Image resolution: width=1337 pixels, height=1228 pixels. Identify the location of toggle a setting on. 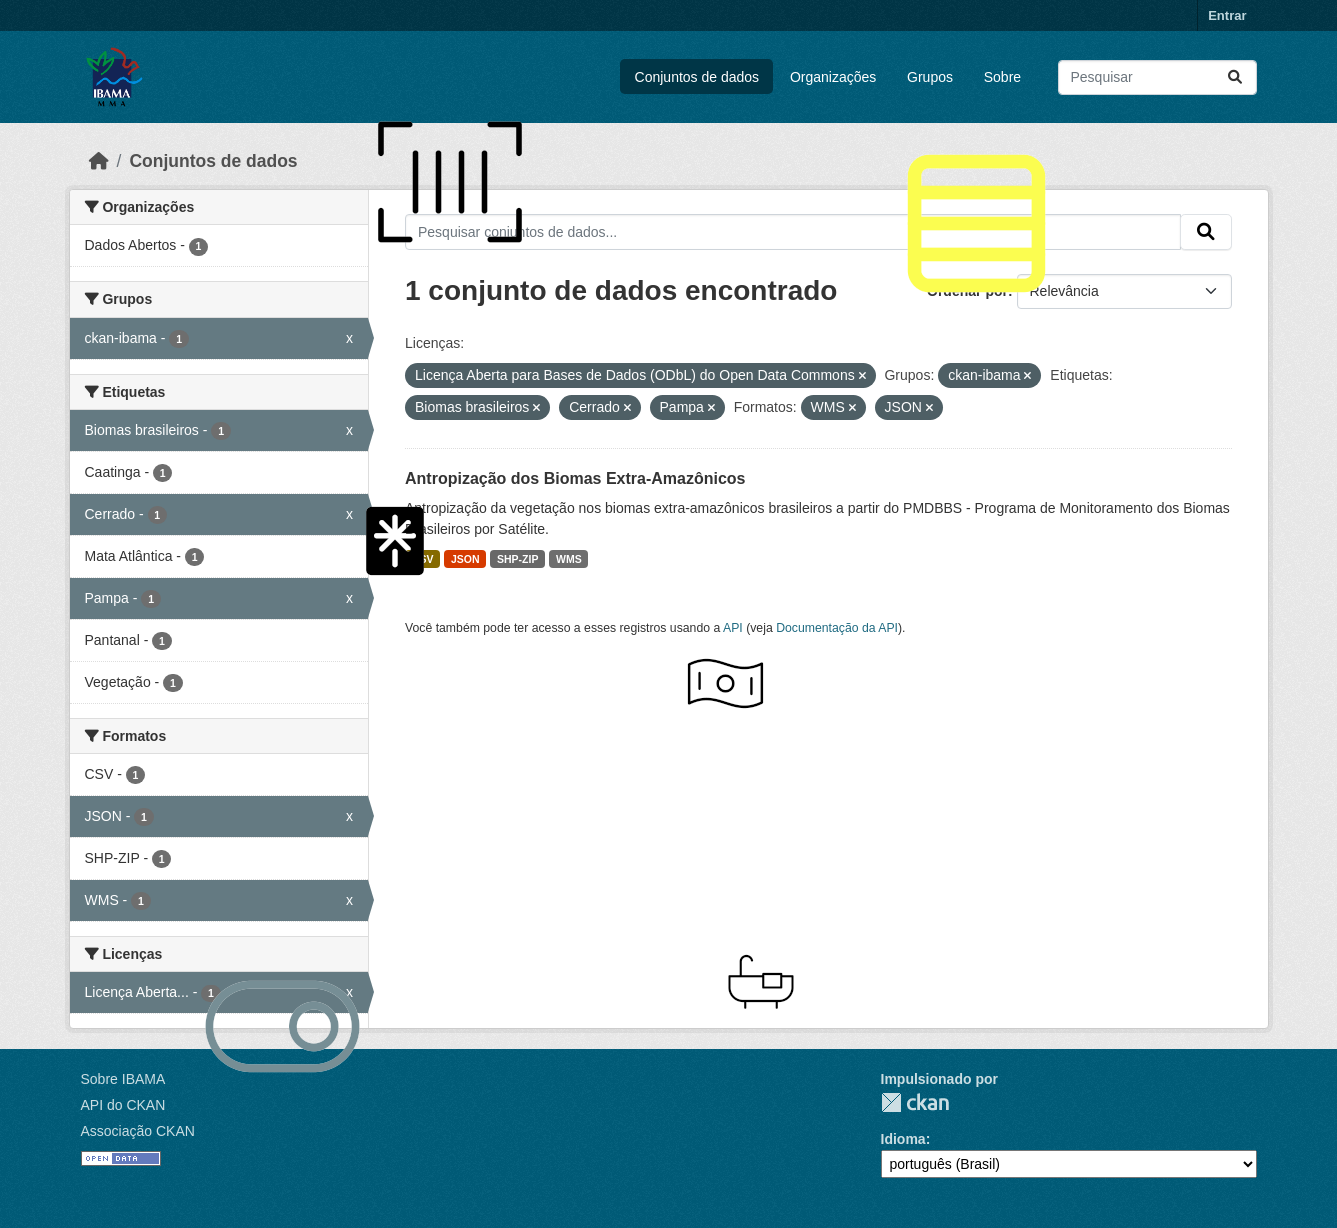
(282, 1026).